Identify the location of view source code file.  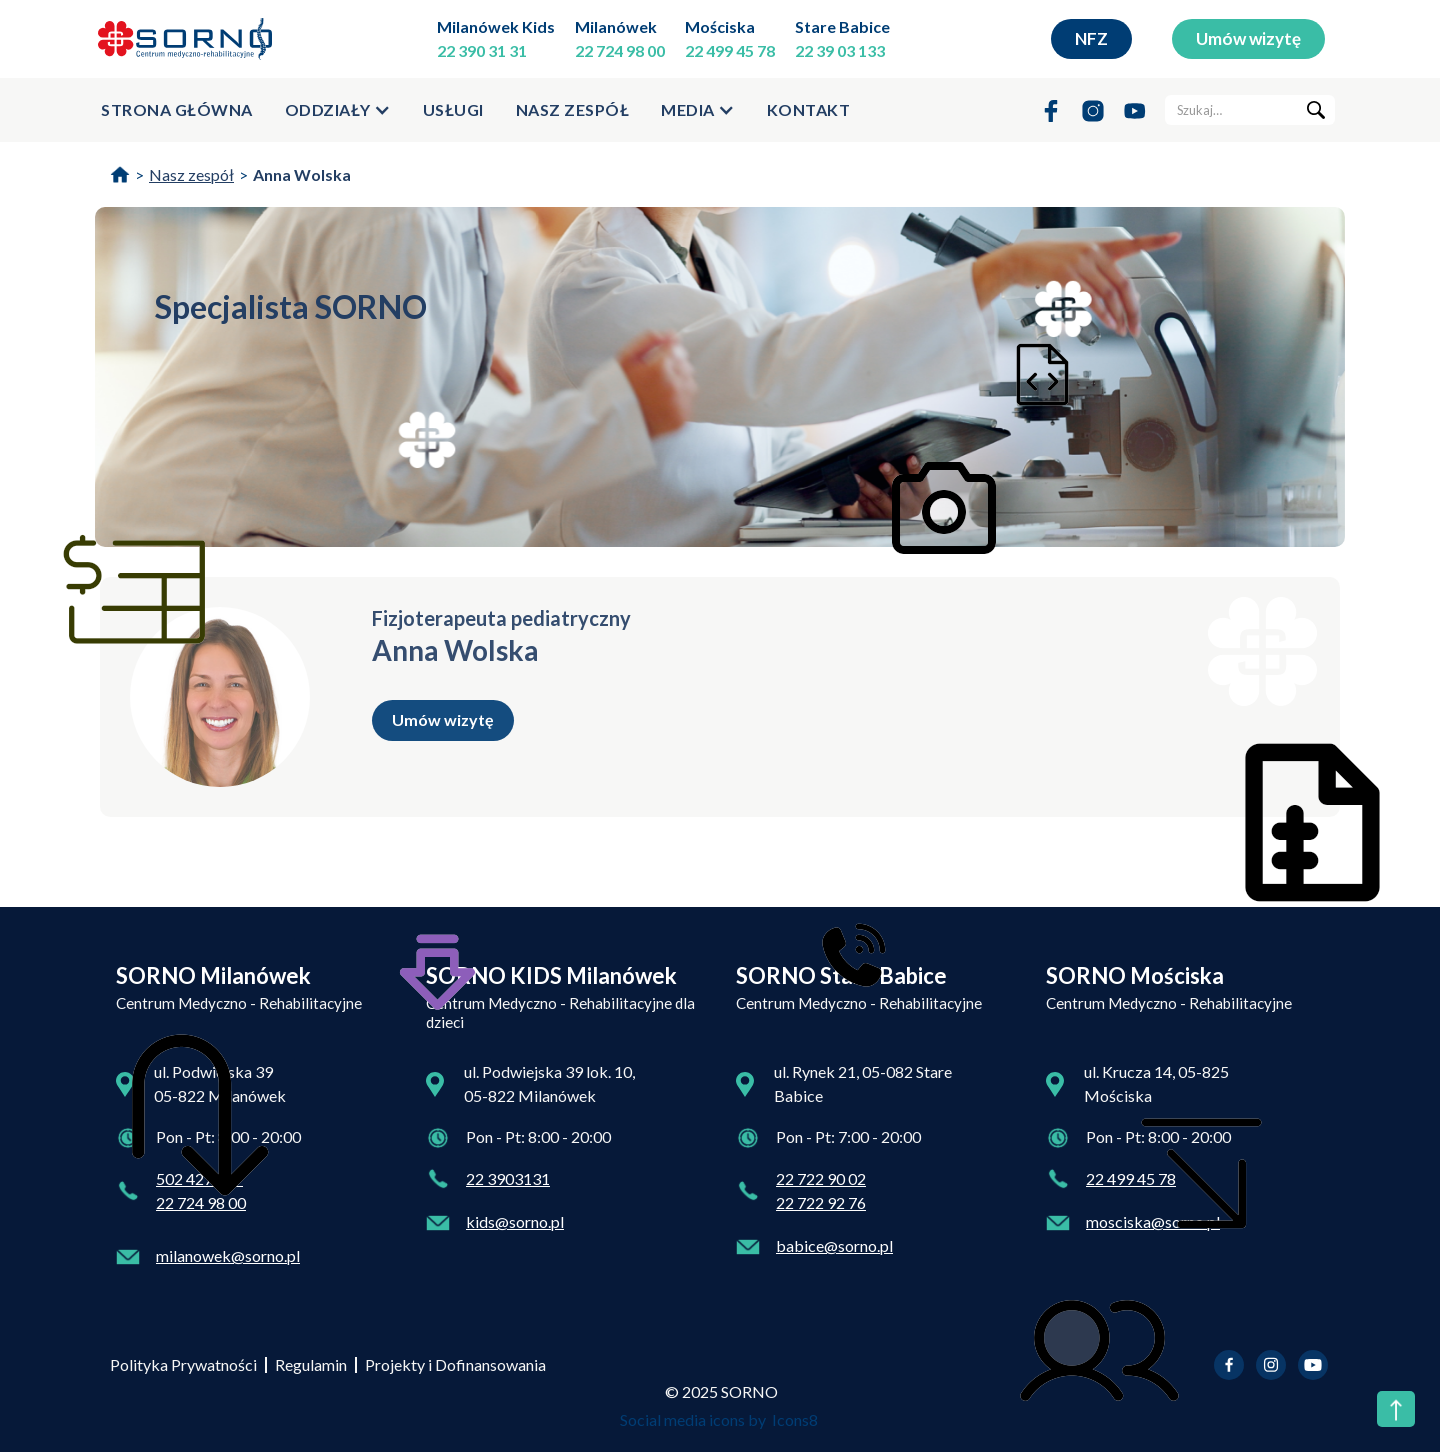
(1042, 374).